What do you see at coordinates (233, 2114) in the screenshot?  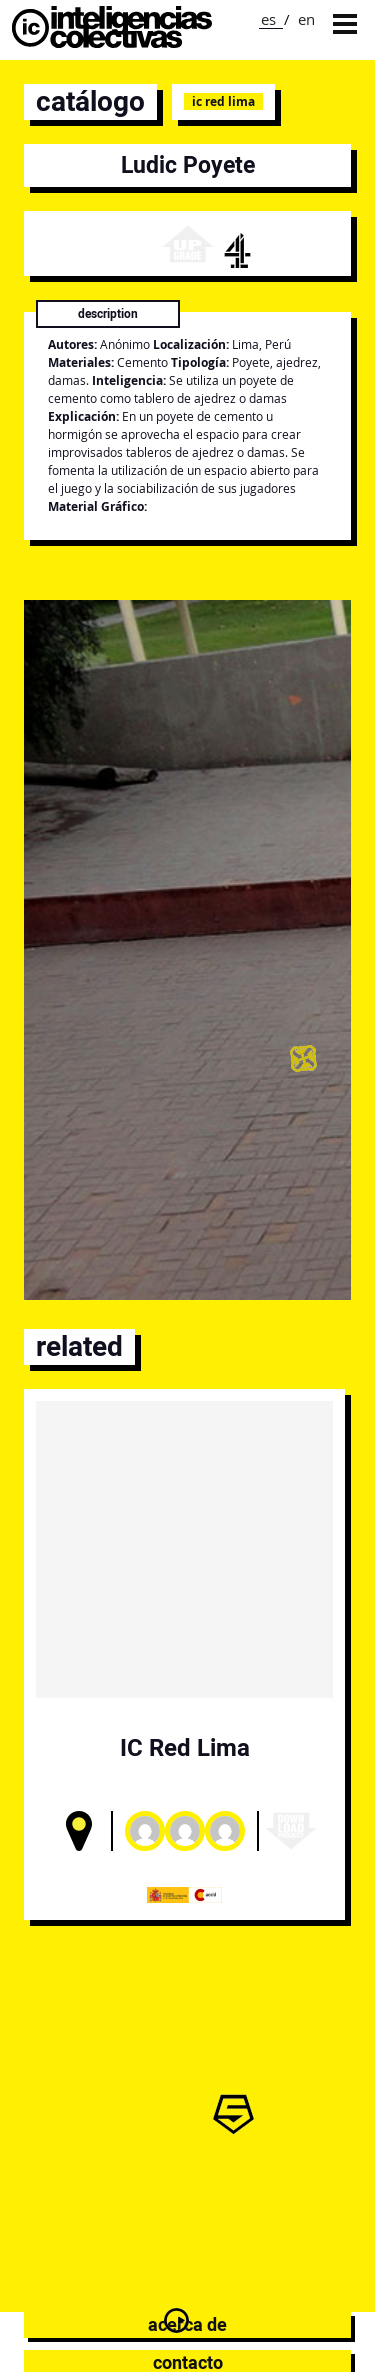 I see `sifive company logo` at bounding box center [233, 2114].